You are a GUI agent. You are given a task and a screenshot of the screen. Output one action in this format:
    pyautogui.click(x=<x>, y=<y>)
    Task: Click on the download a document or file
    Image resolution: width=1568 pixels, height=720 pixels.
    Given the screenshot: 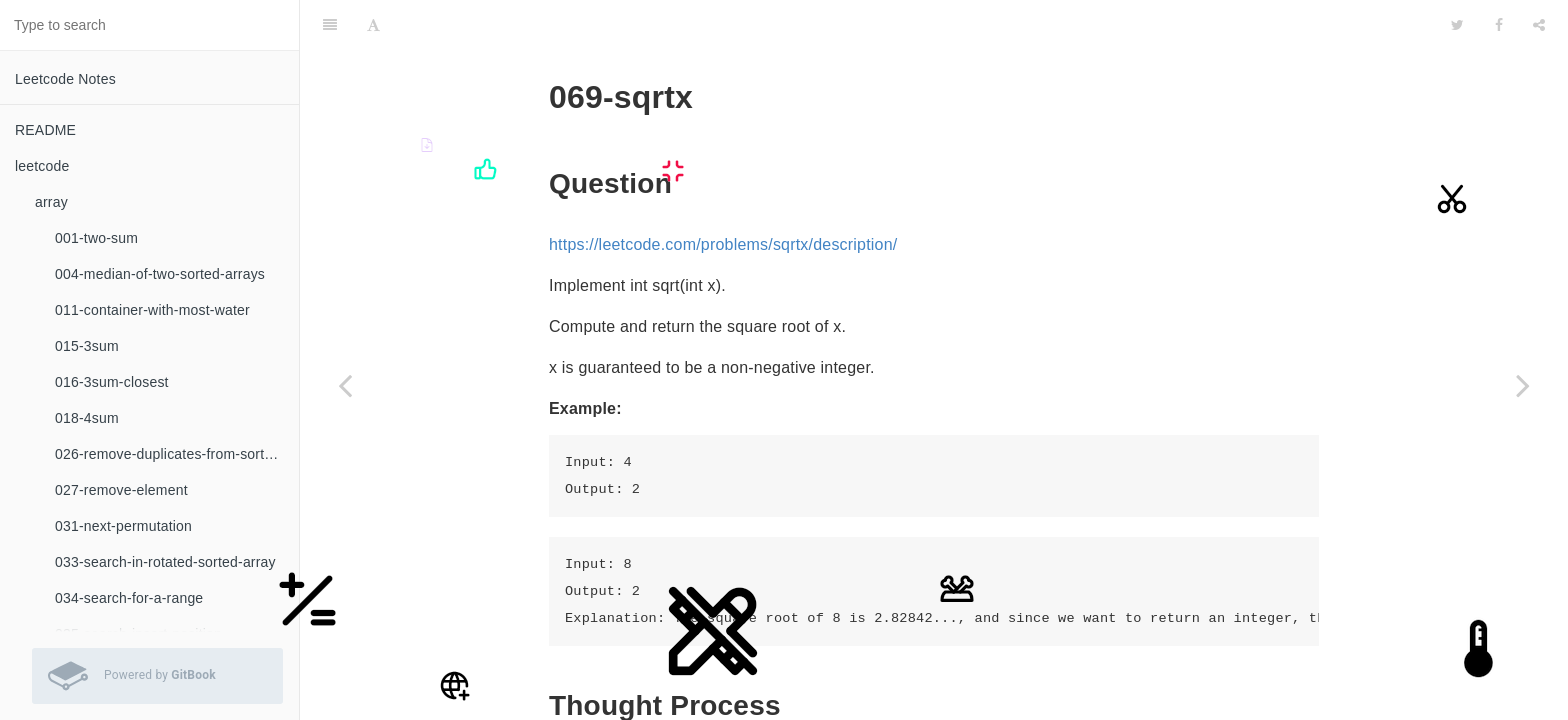 What is the action you would take?
    pyautogui.click(x=427, y=145)
    